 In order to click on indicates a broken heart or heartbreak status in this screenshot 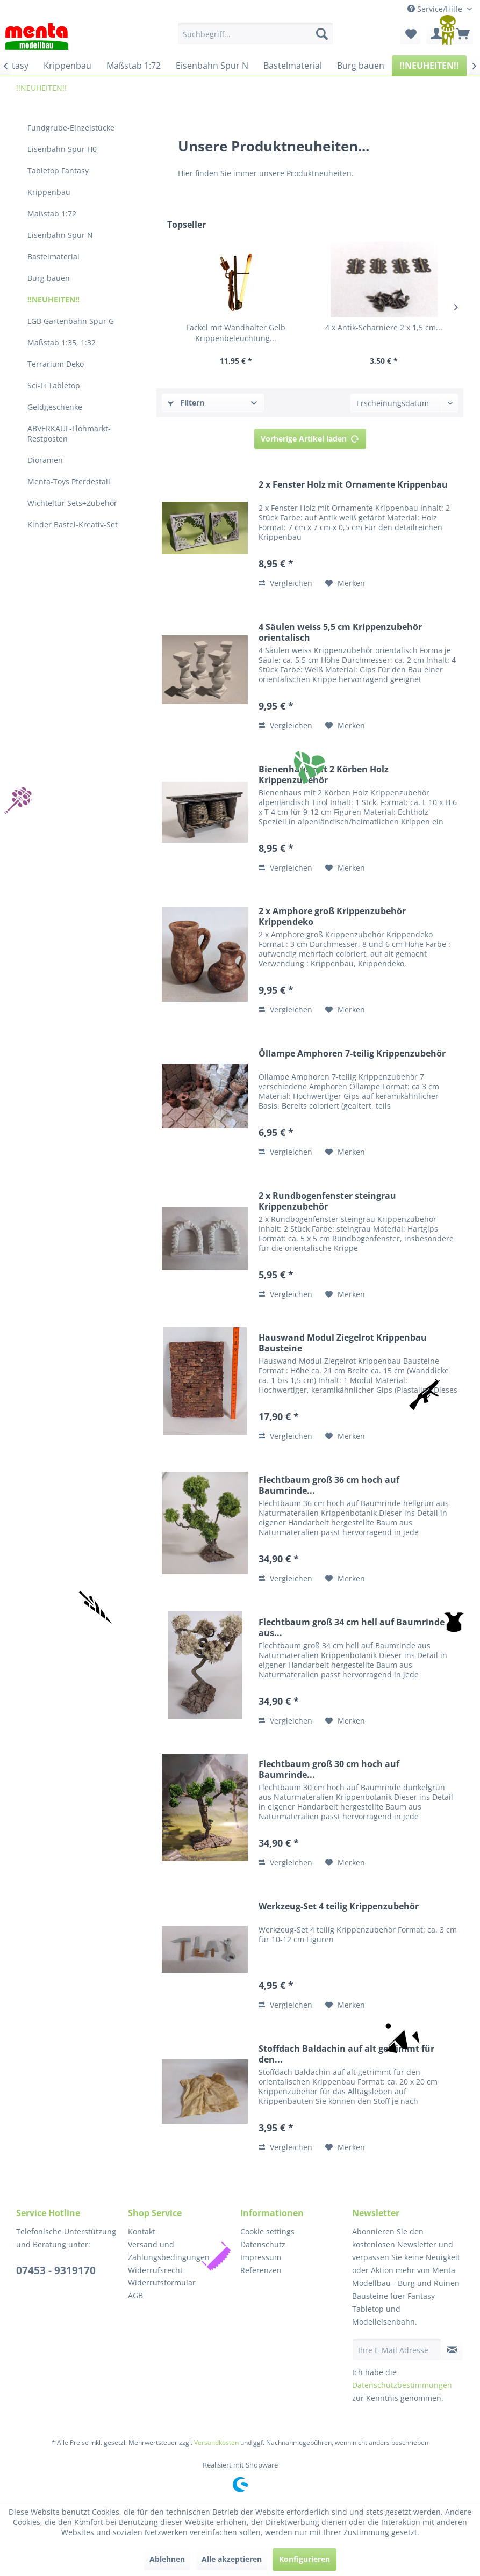, I will do `click(309, 768)`.